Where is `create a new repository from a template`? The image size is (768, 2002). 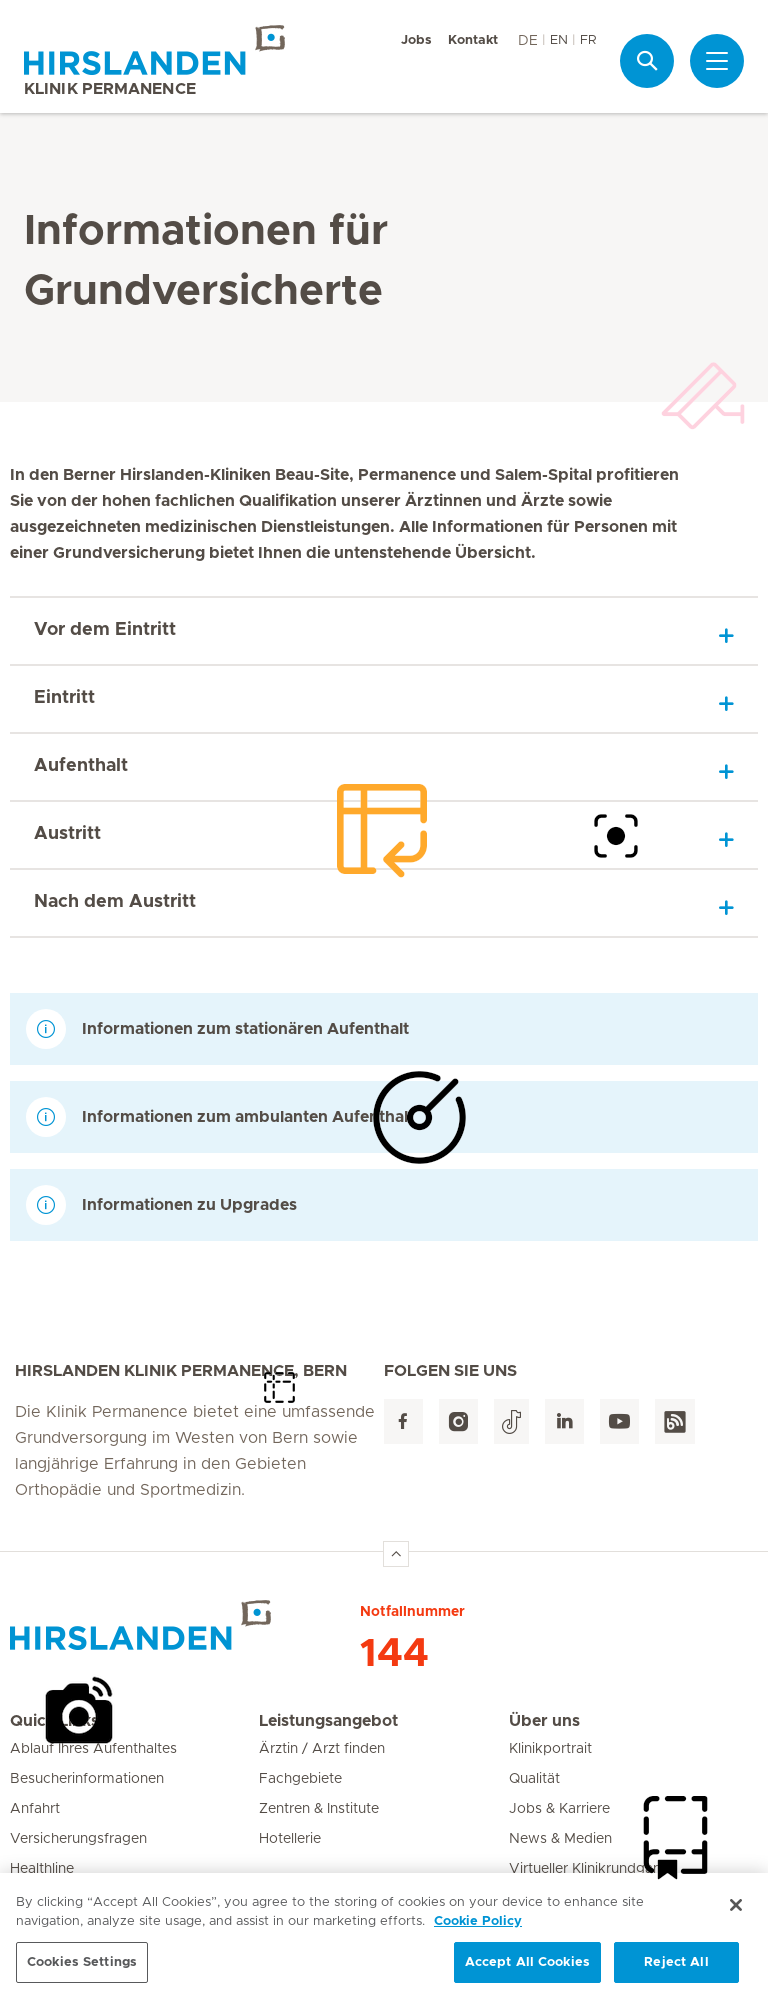 create a new repository from a template is located at coordinates (675, 1838).